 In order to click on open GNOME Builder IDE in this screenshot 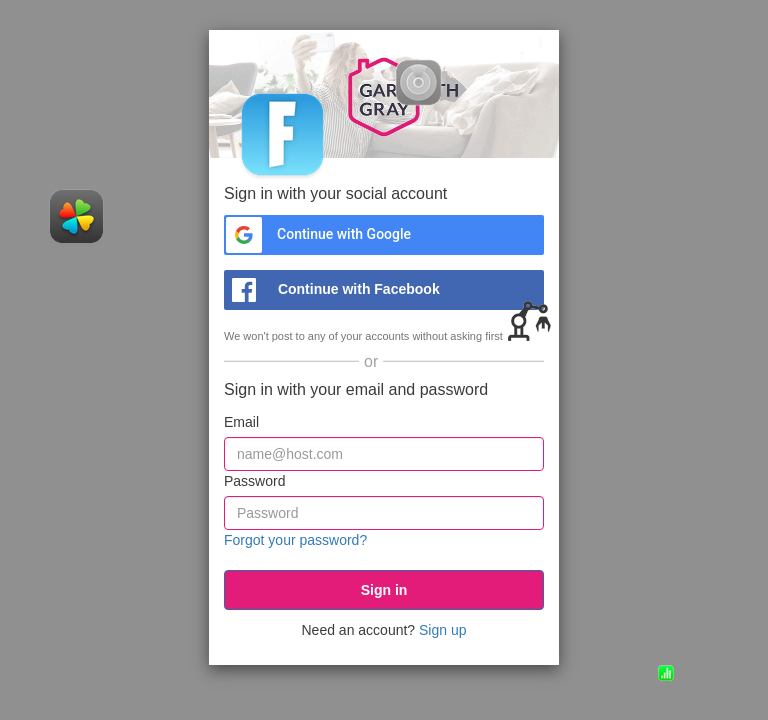, I will do `click(529, 319)`.